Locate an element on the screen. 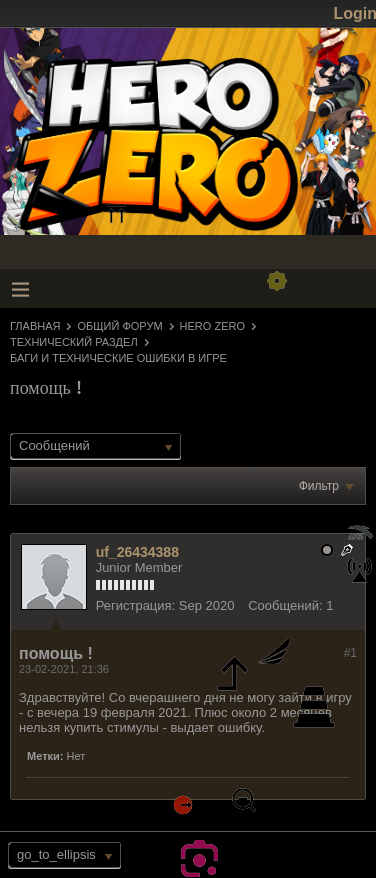  visit the Anta sports brand website is located at coordinates (360, 532).